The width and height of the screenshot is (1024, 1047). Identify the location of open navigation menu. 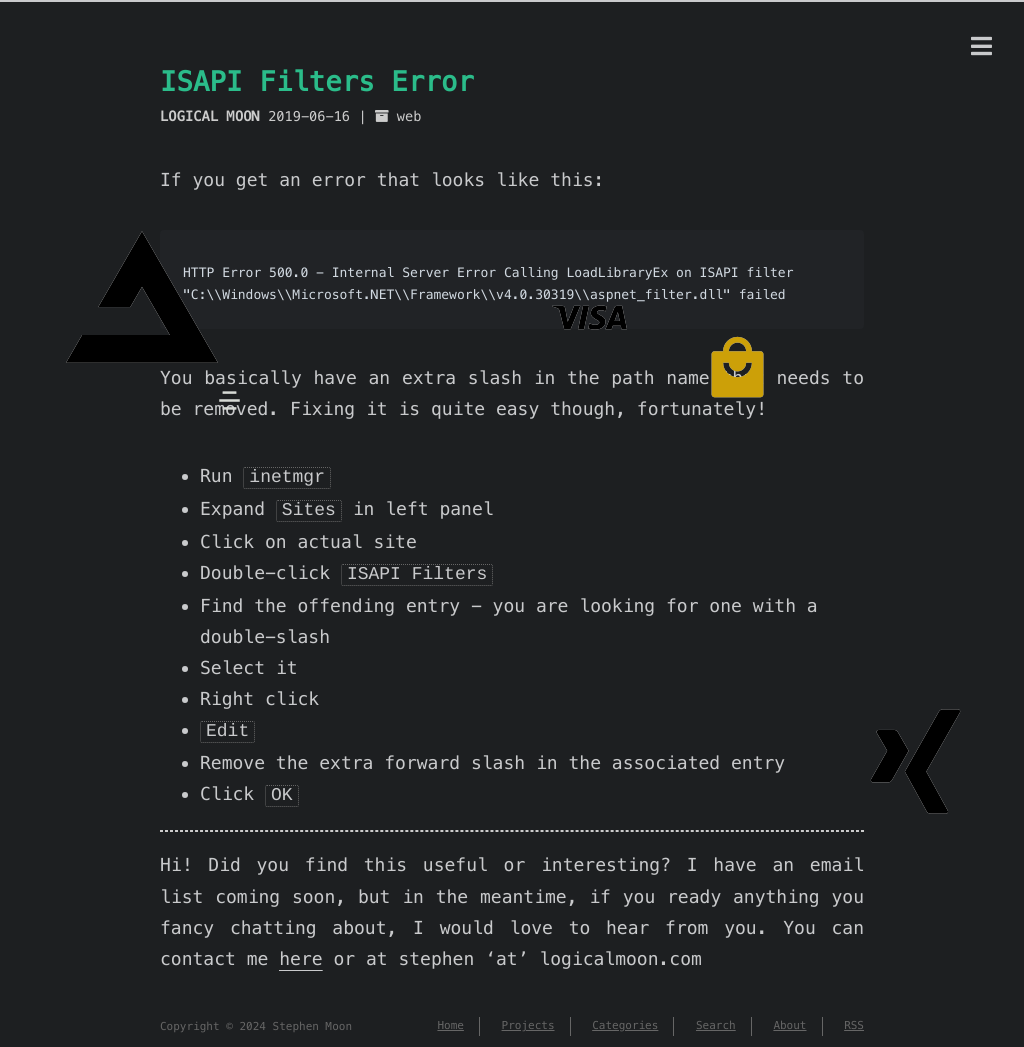
(229, 400).